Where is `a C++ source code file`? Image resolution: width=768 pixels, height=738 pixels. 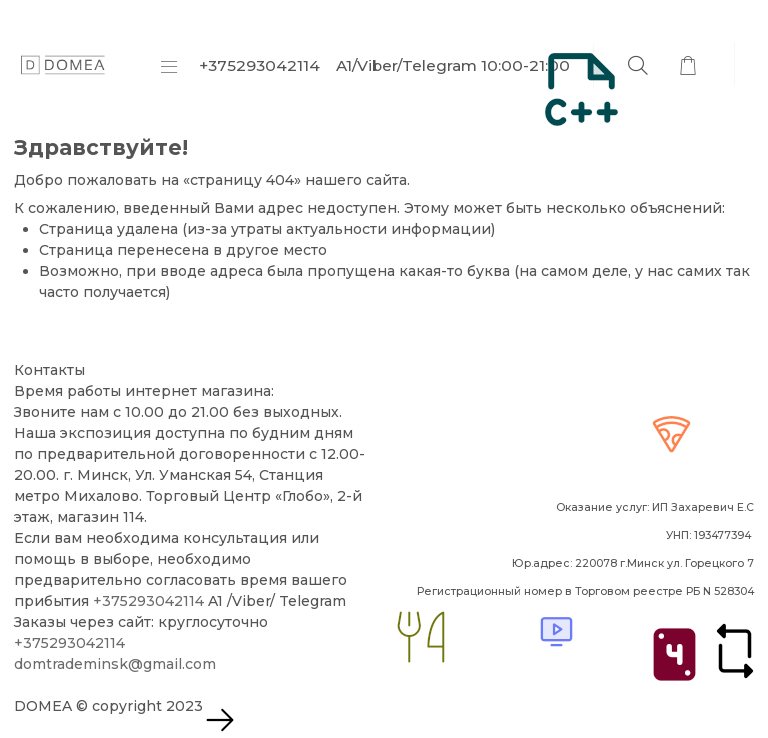 a C++ source code file is located at coordinates (581, 92).